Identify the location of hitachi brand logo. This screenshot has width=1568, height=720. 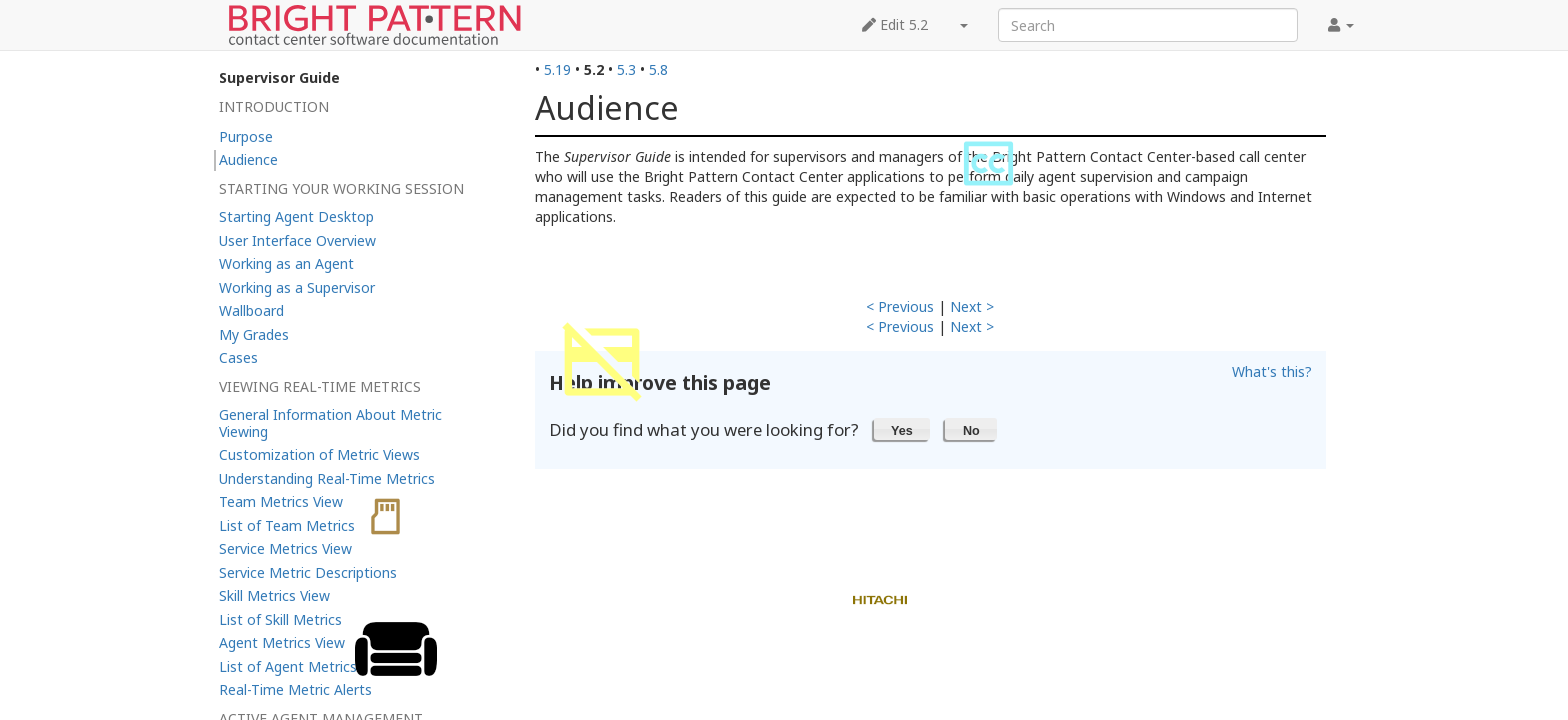
(880, 600).